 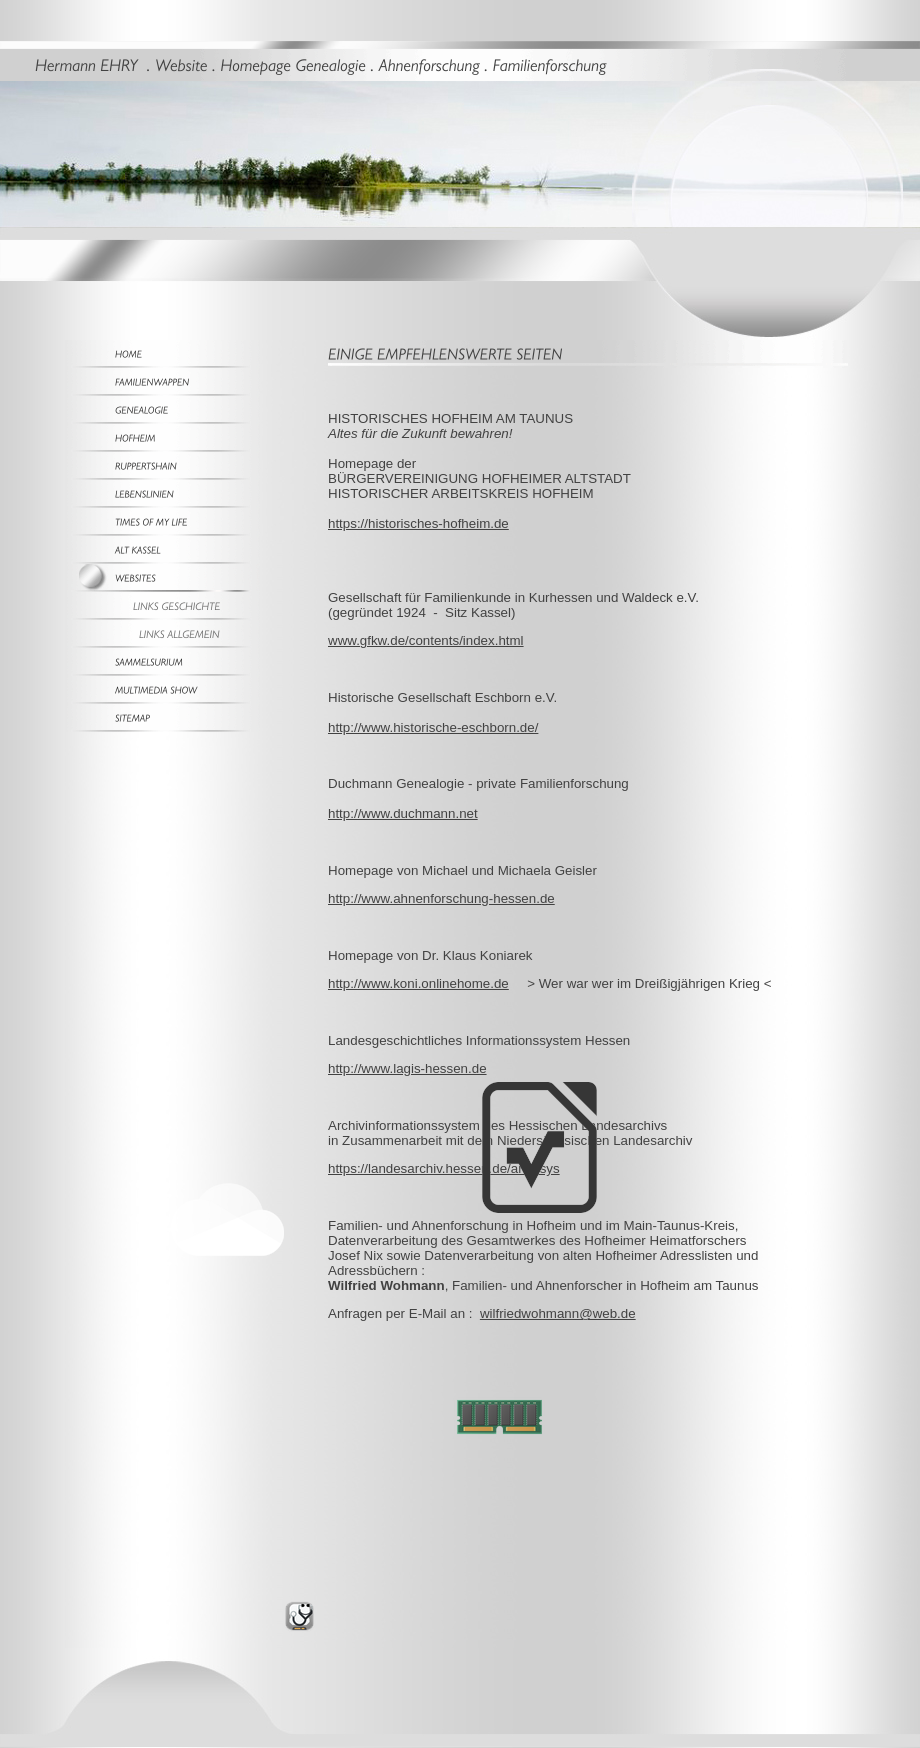 I want to click on view system memory information, so click(x=499, y=1418).